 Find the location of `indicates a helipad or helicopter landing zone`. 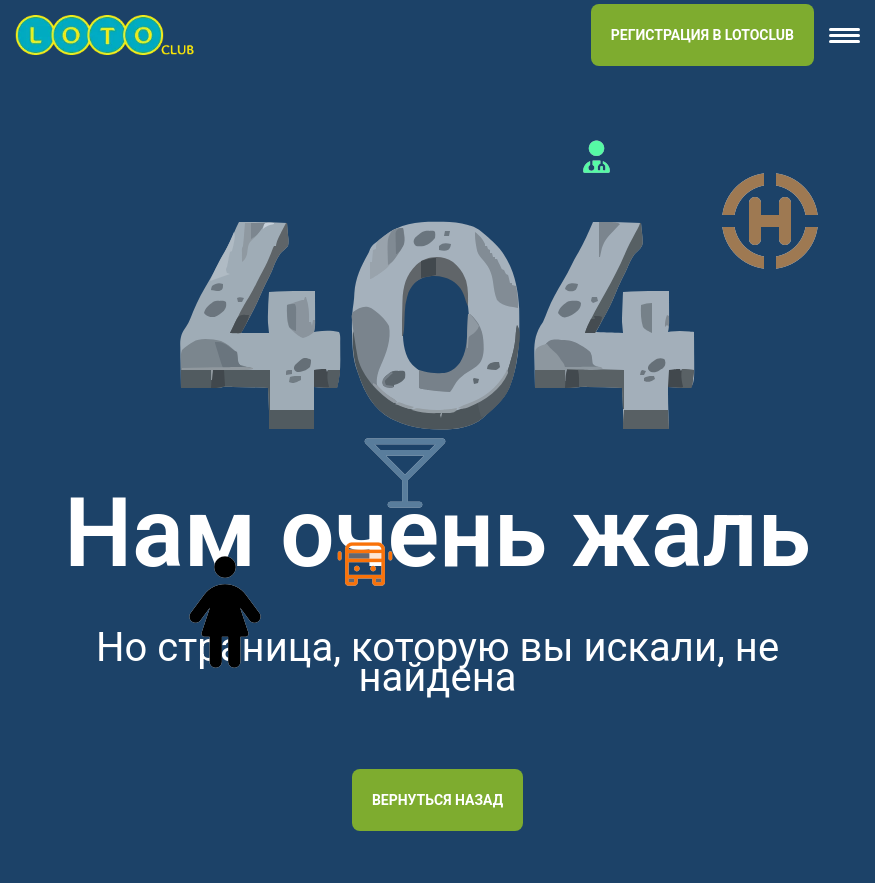

indicates a helipad or helicopter landing zone is located at coordinates (770, 221).